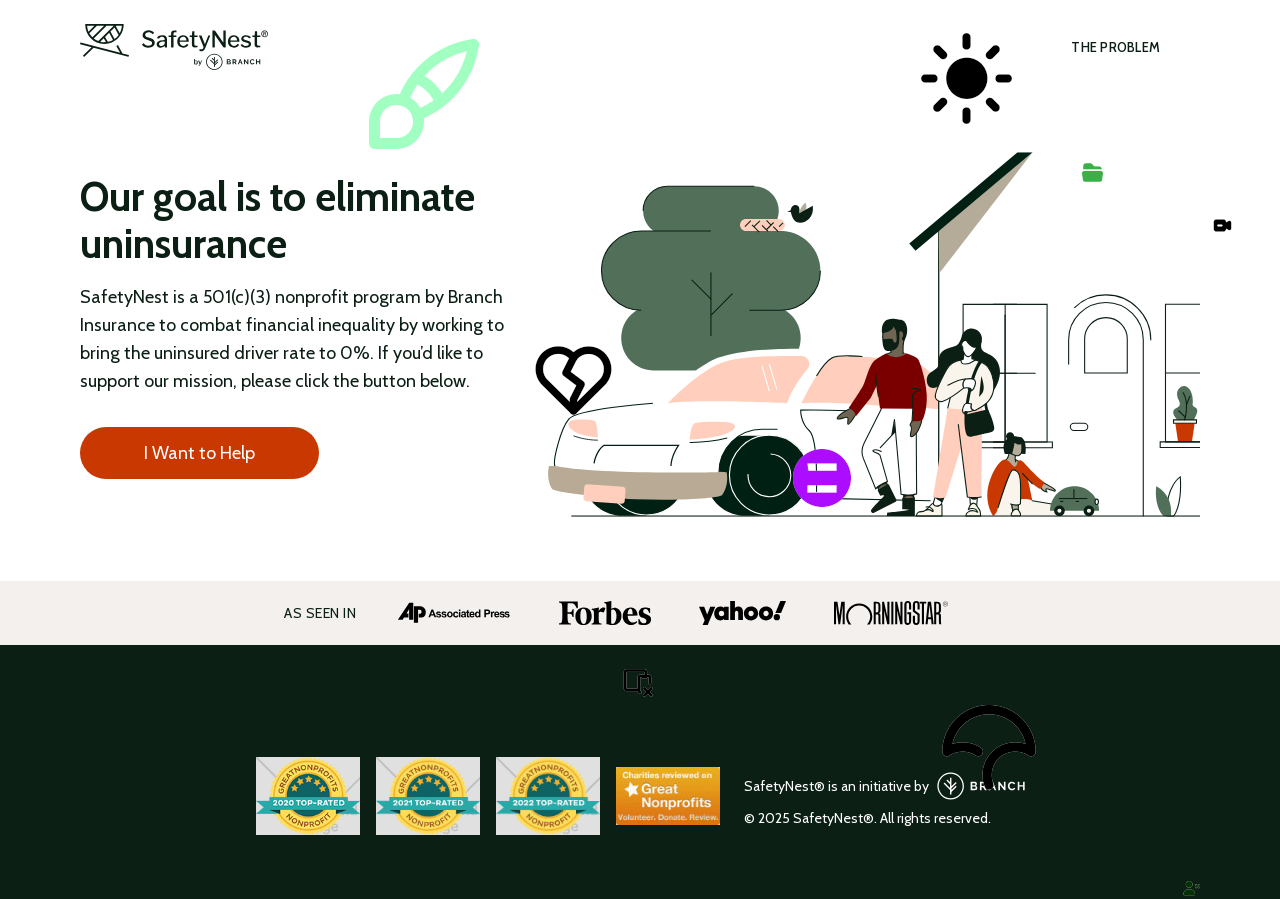 The image size is (1280, 899). What do you see at coordinates (573, 380) in the screenshot?
I see `remove from favorites` at bounding box center [573, 380].